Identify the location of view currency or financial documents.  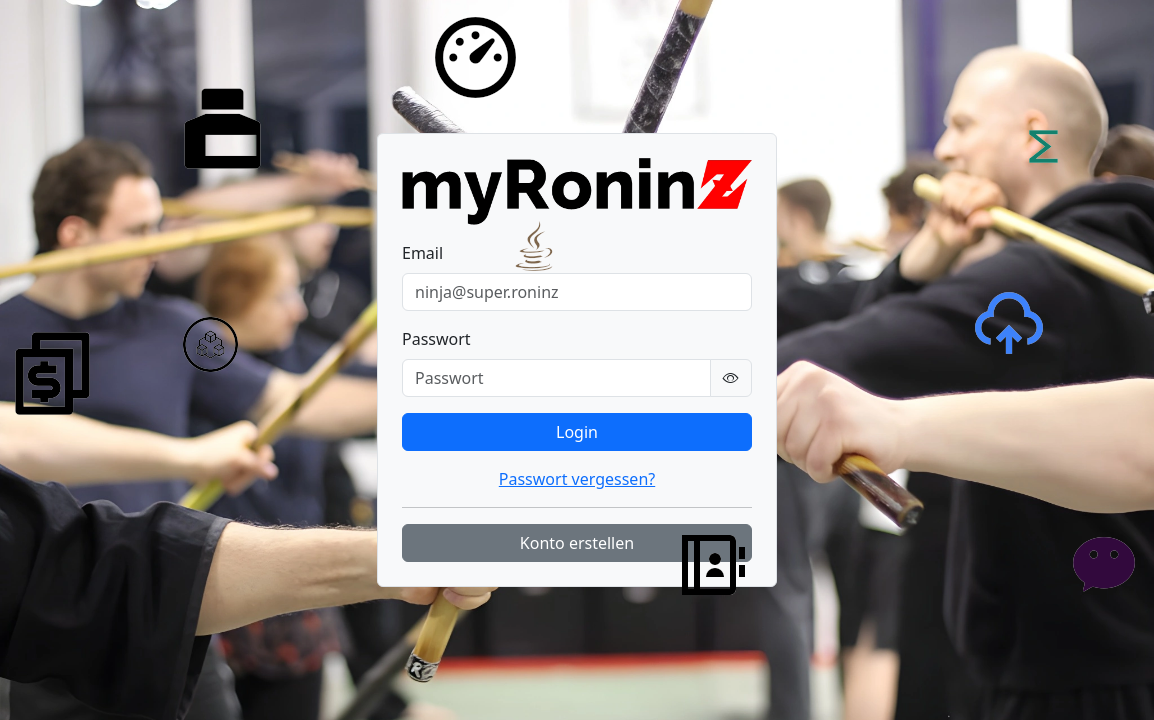
(52, 373).